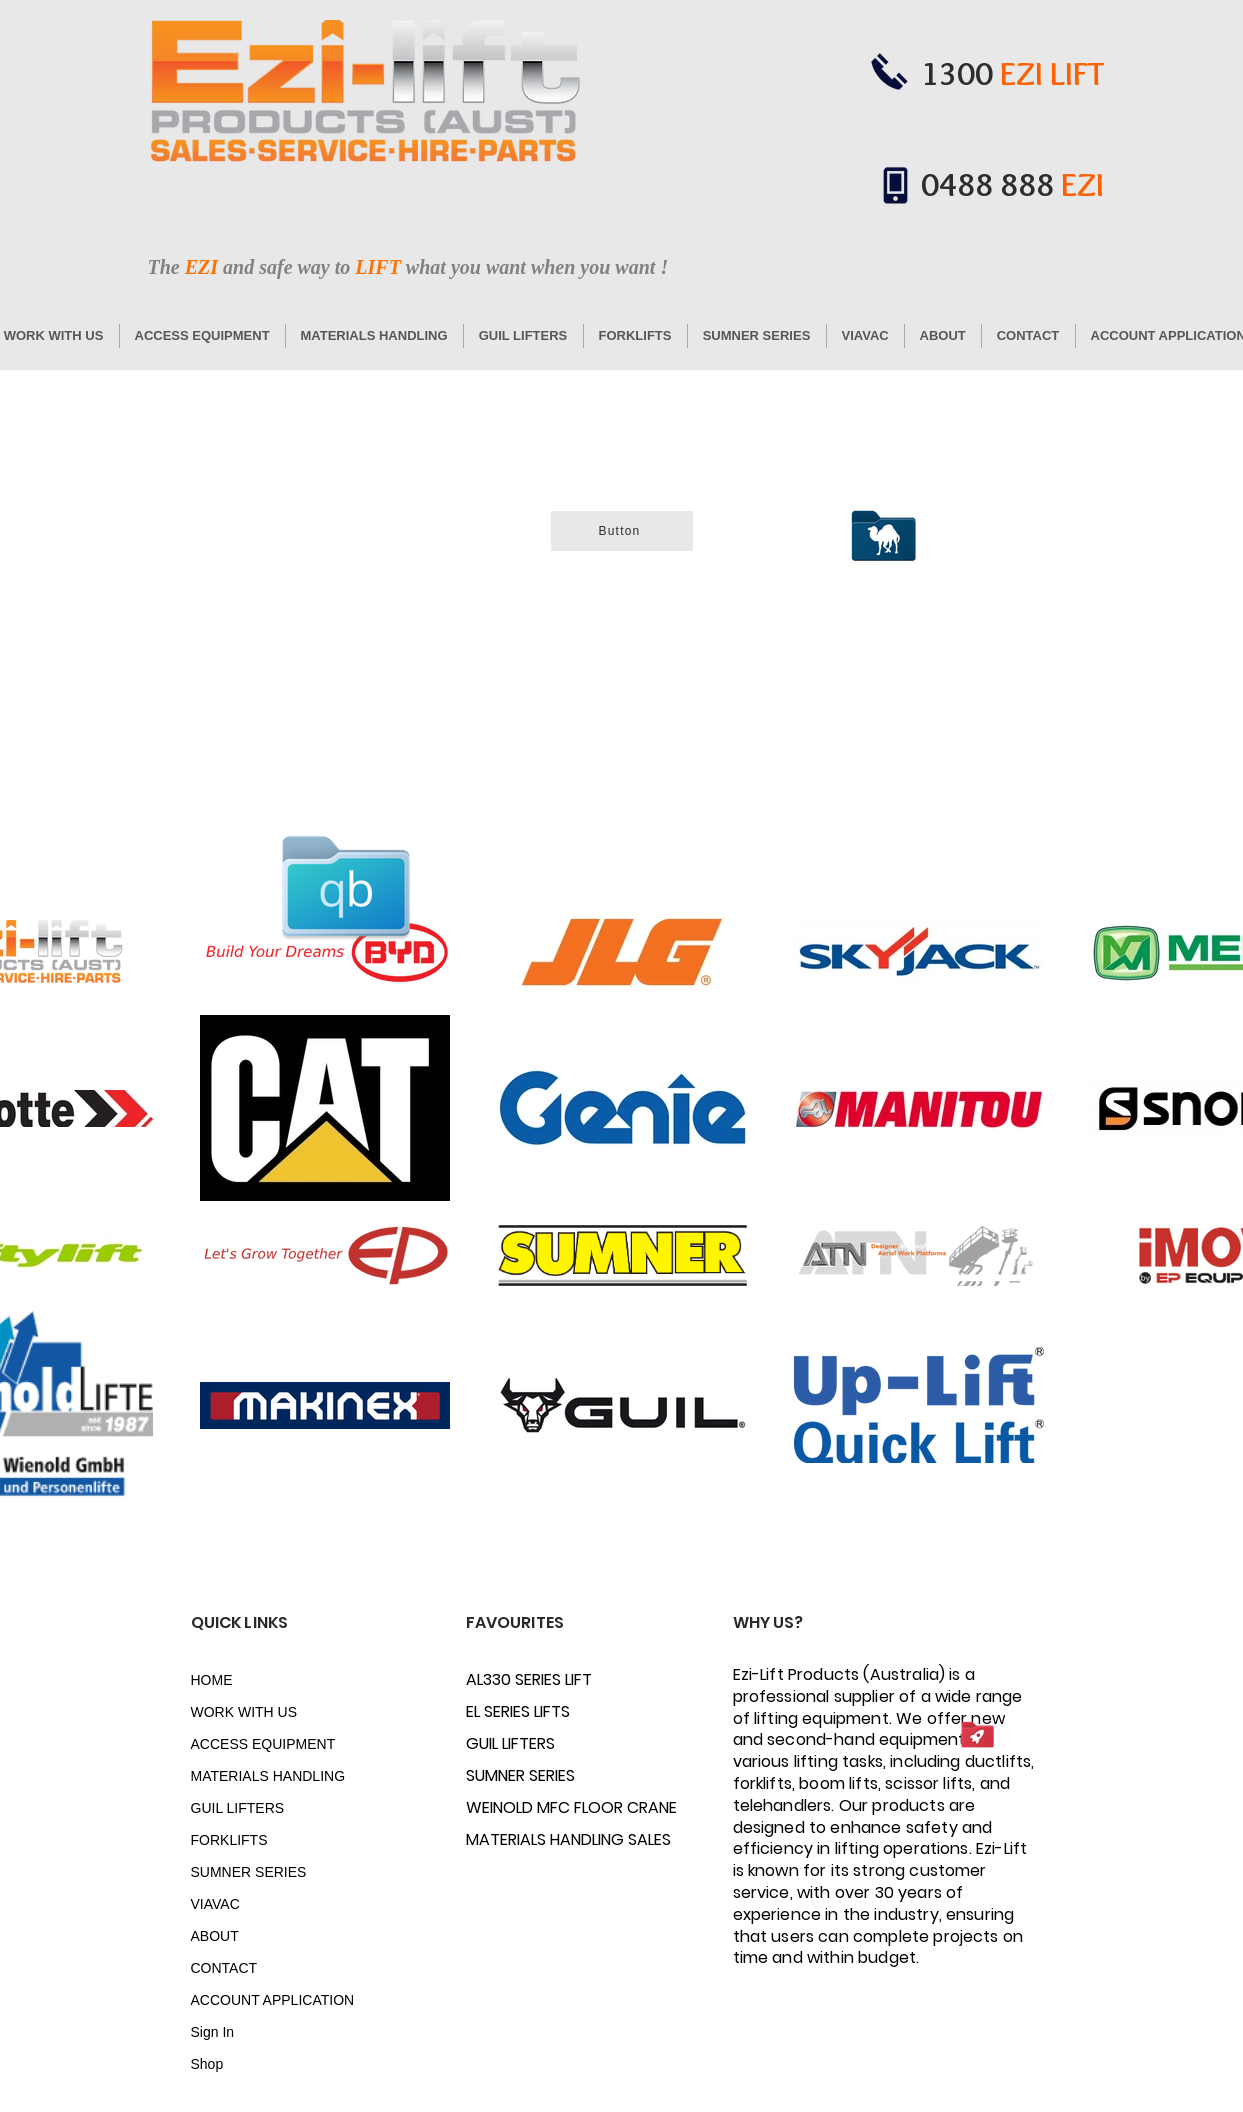 This screenshot has width=1243, height=2112. Describe the element at coordinates (345, 889) in the screenshot. I see `open qbittorrent downloads folder` at that location.